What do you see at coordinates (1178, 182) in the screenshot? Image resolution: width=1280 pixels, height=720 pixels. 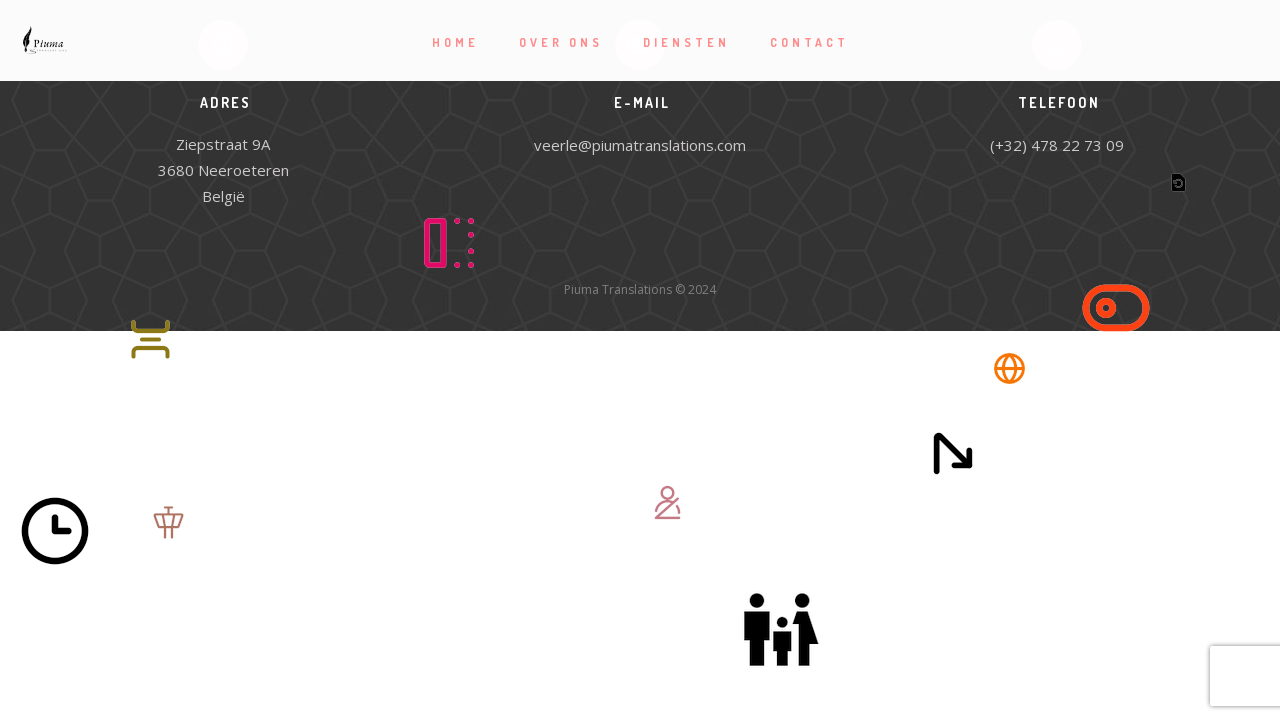 I see `restore a previous version of a document` at bounding box center [1178, 182].